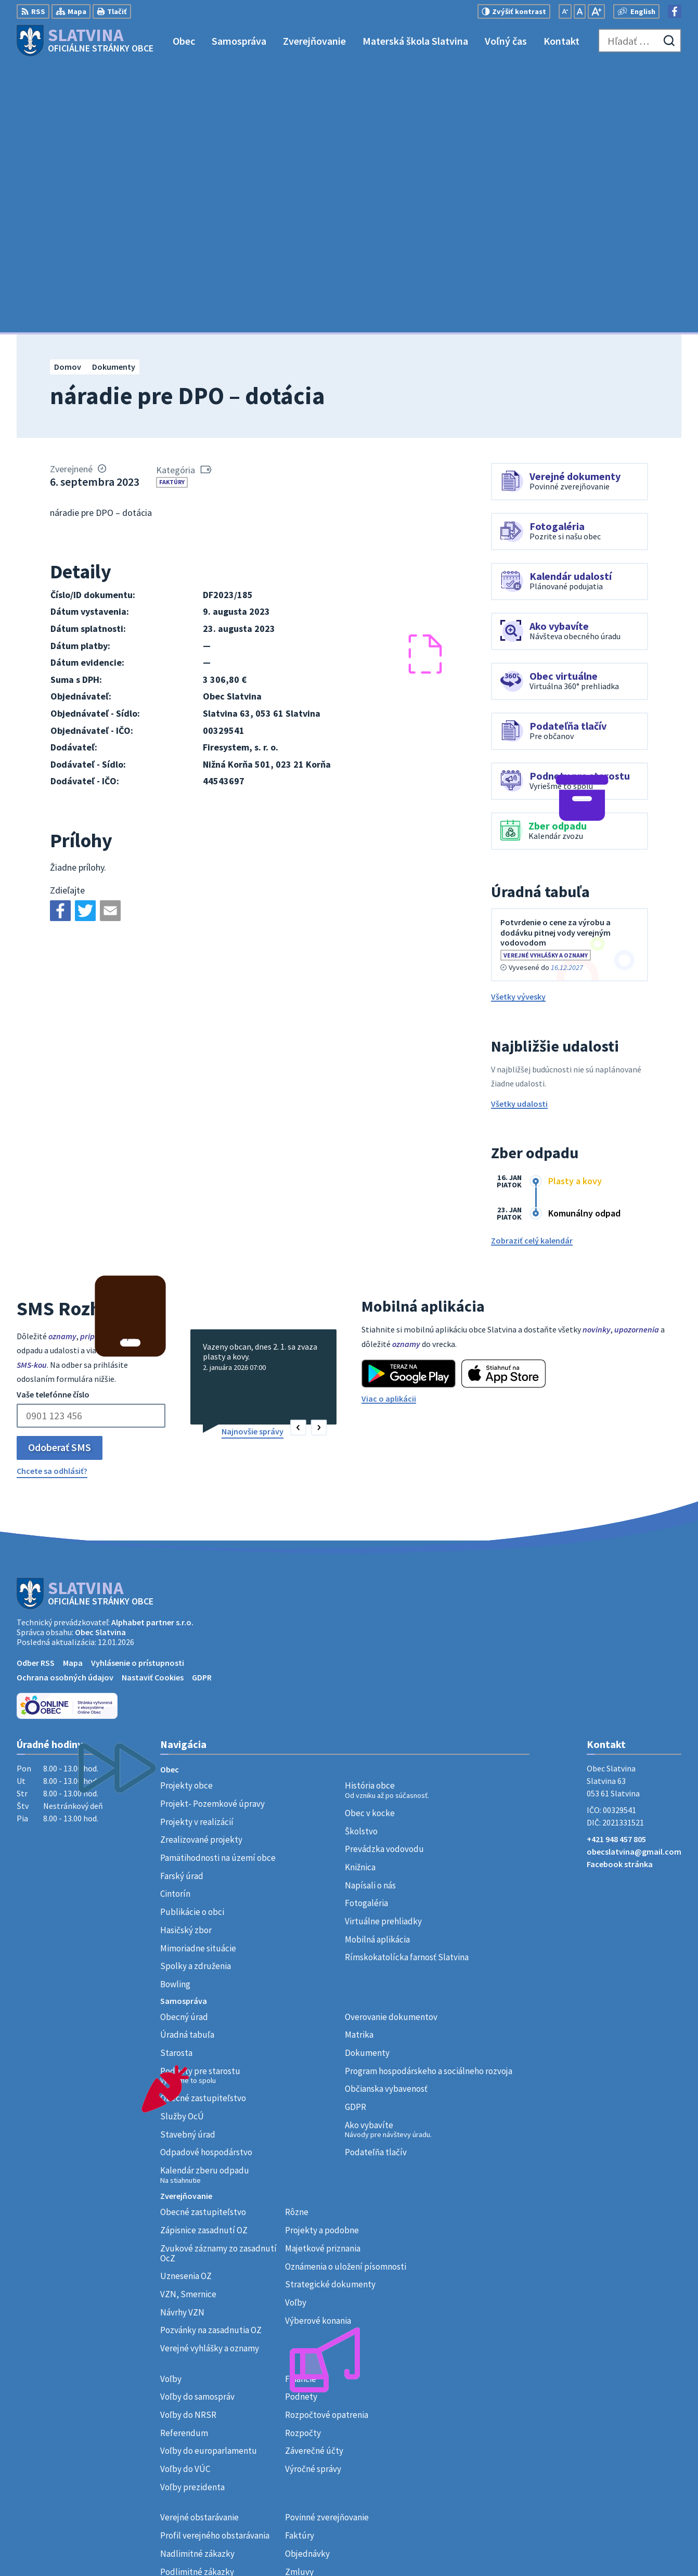 This screenshot has height=2576, width=698. I want to click on archive this item, so click(582, 798).